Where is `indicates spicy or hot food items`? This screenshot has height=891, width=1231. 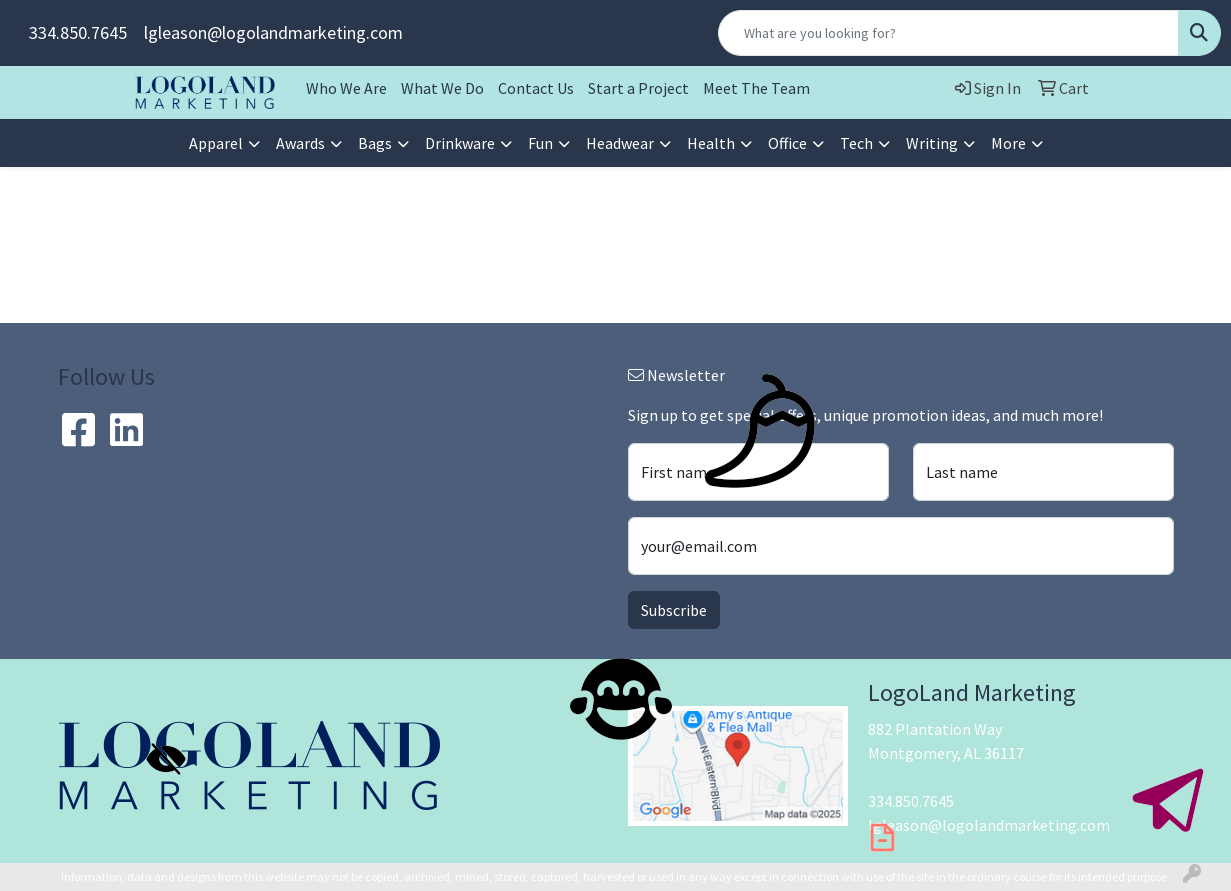
indicates spicy or hot food items is located at coordinates (766, 435).